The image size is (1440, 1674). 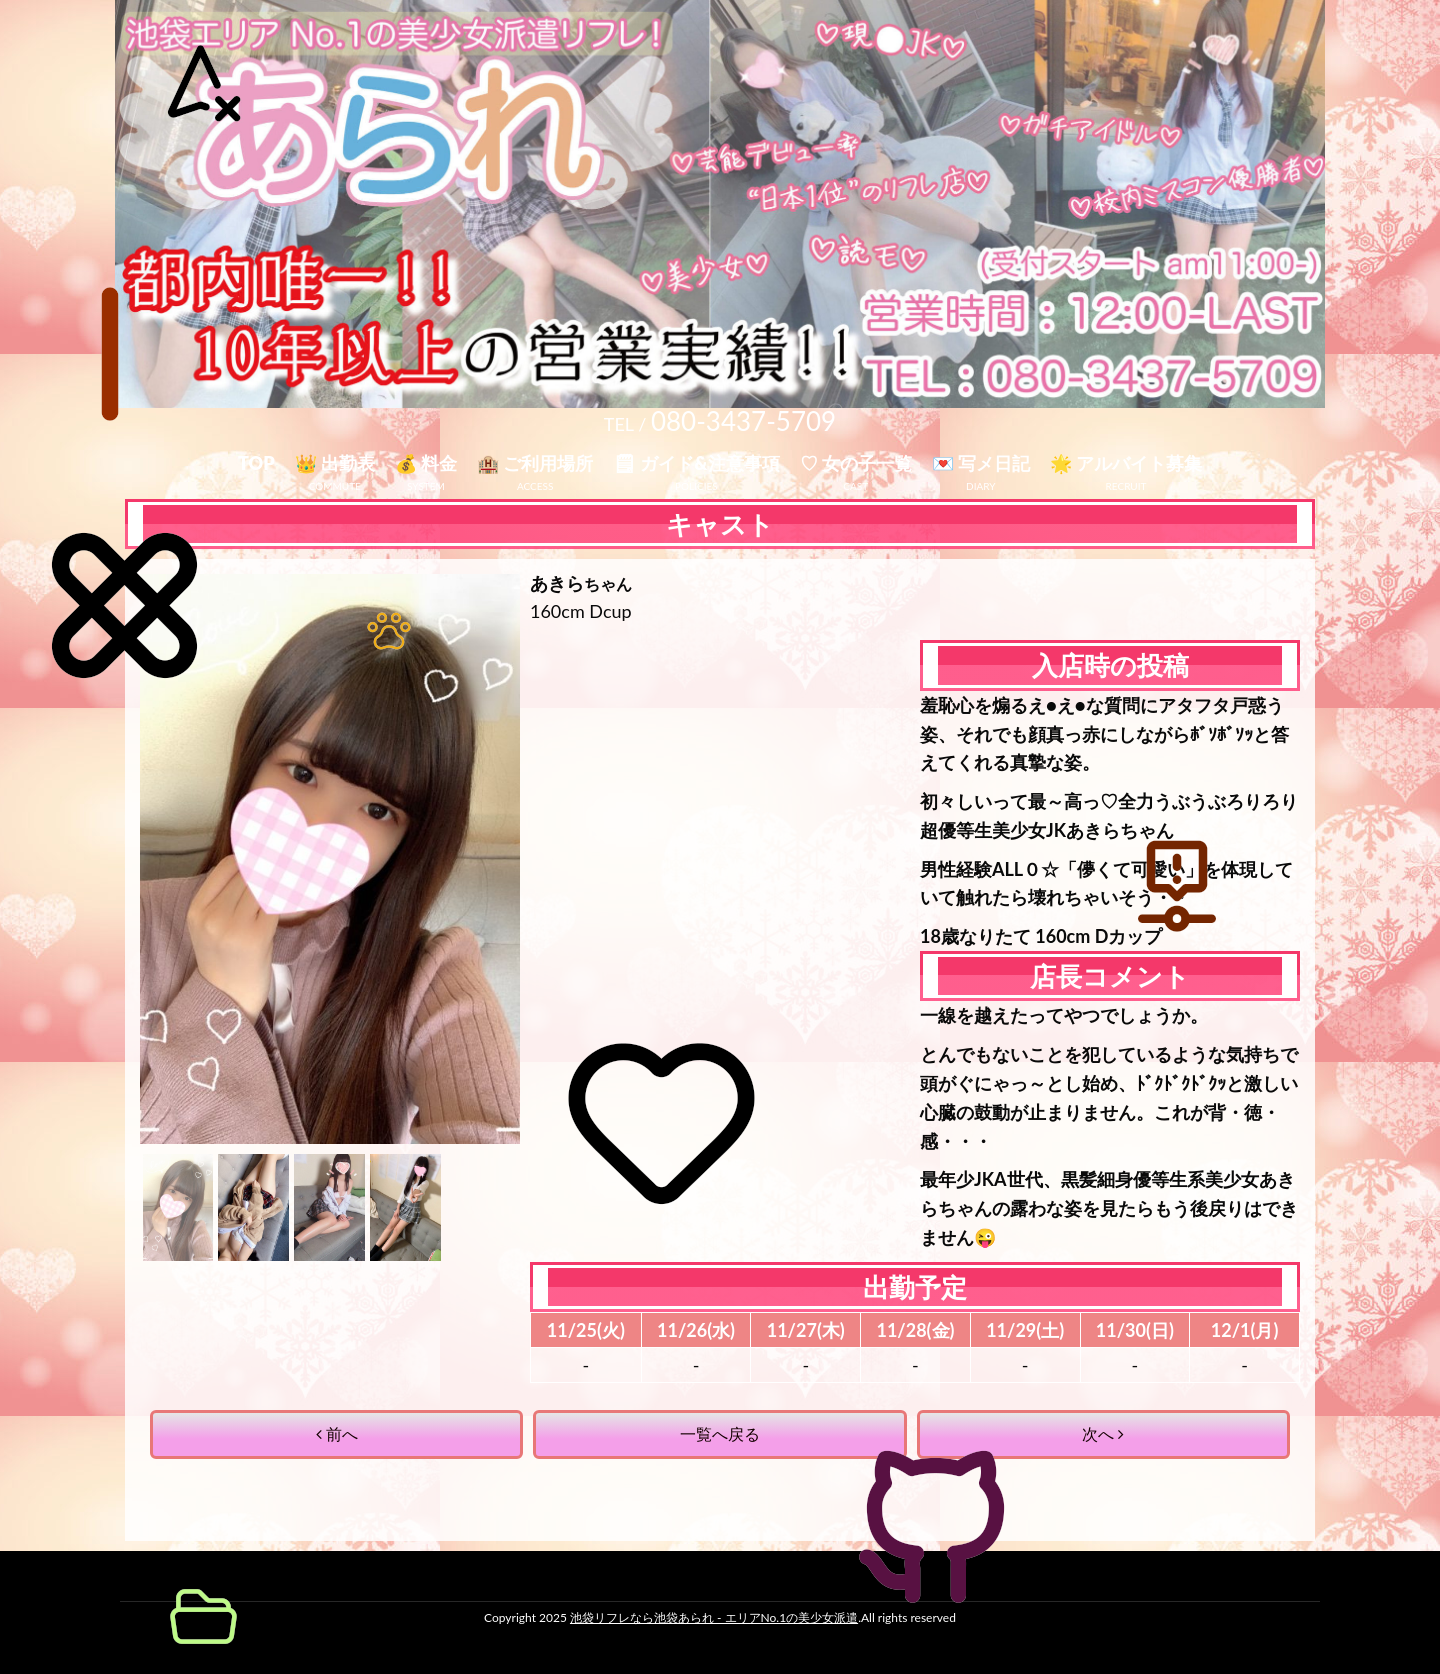 What do you see at coordinates (935, 1526) in the screenshot?
I see `view project on github` at bounding box center [935, 1526].